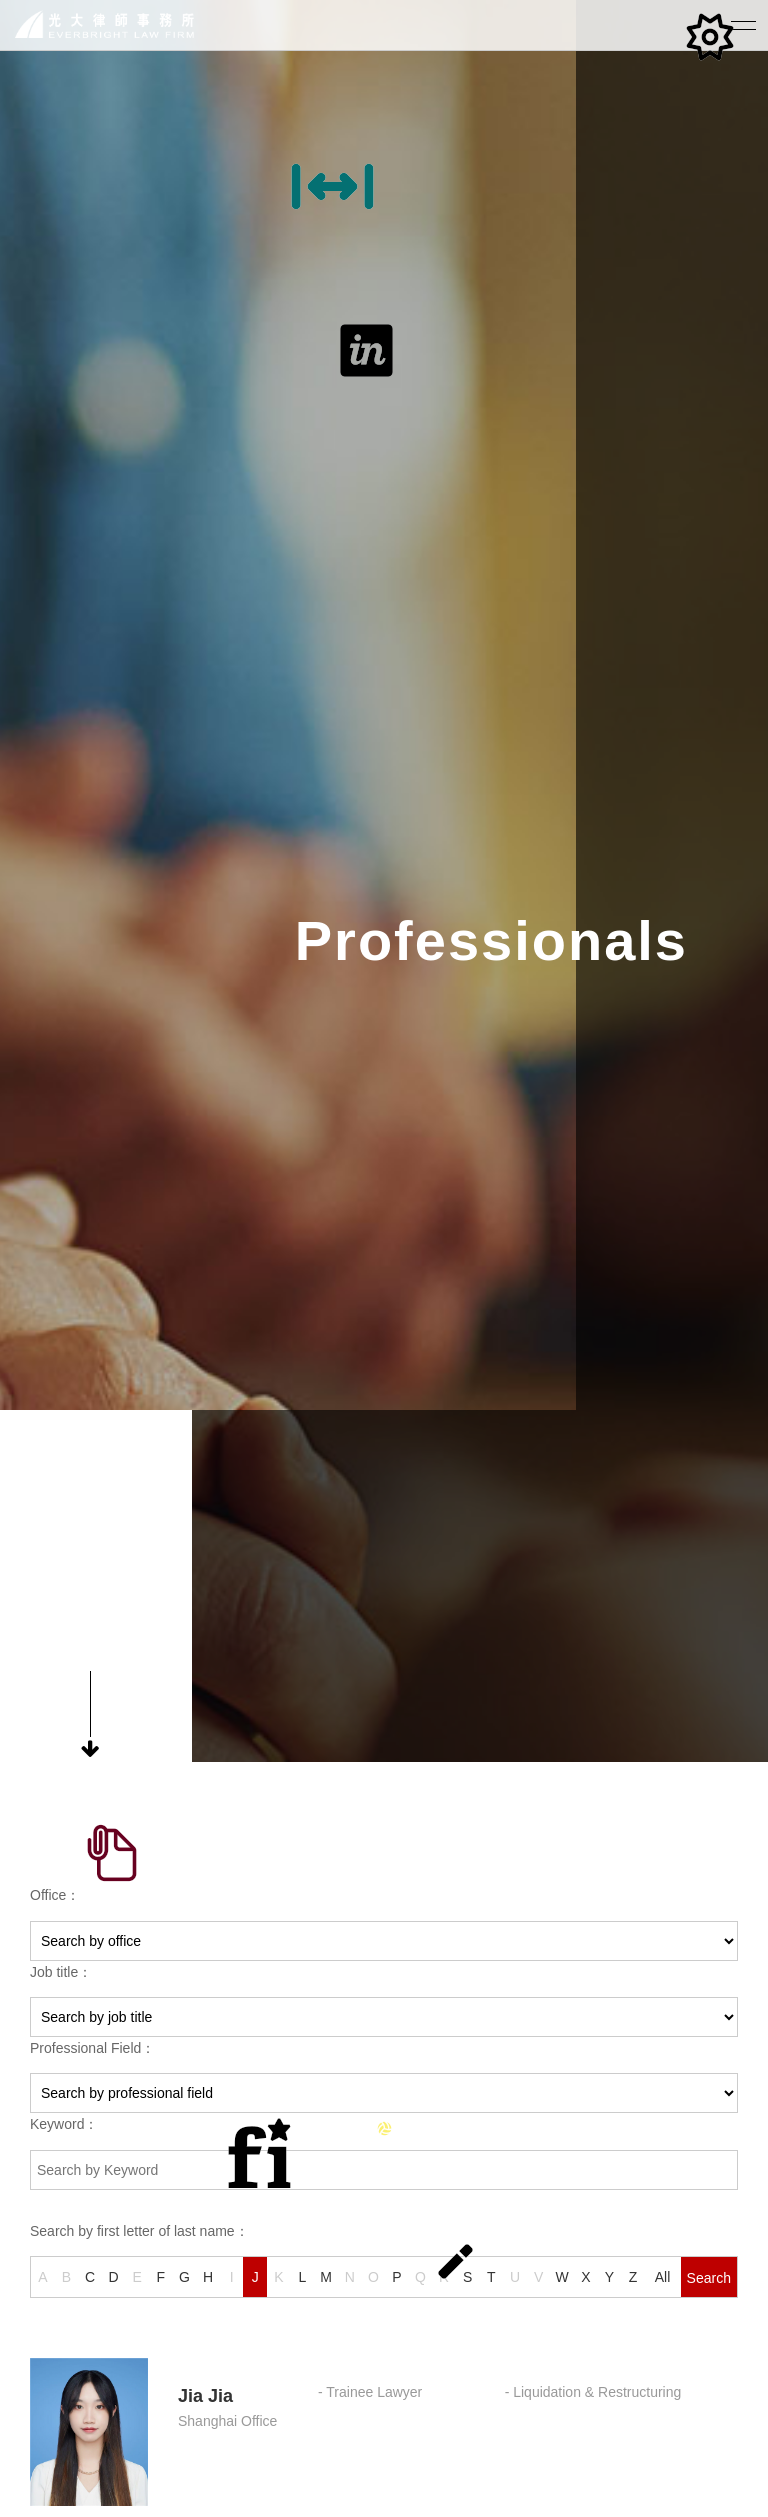 This screenshot has width=768, height=2517. What do you see at coordinates (710, 37) in the screenshot?
I see `toggle light mode or bright theme` at bounding box center [710, 37].